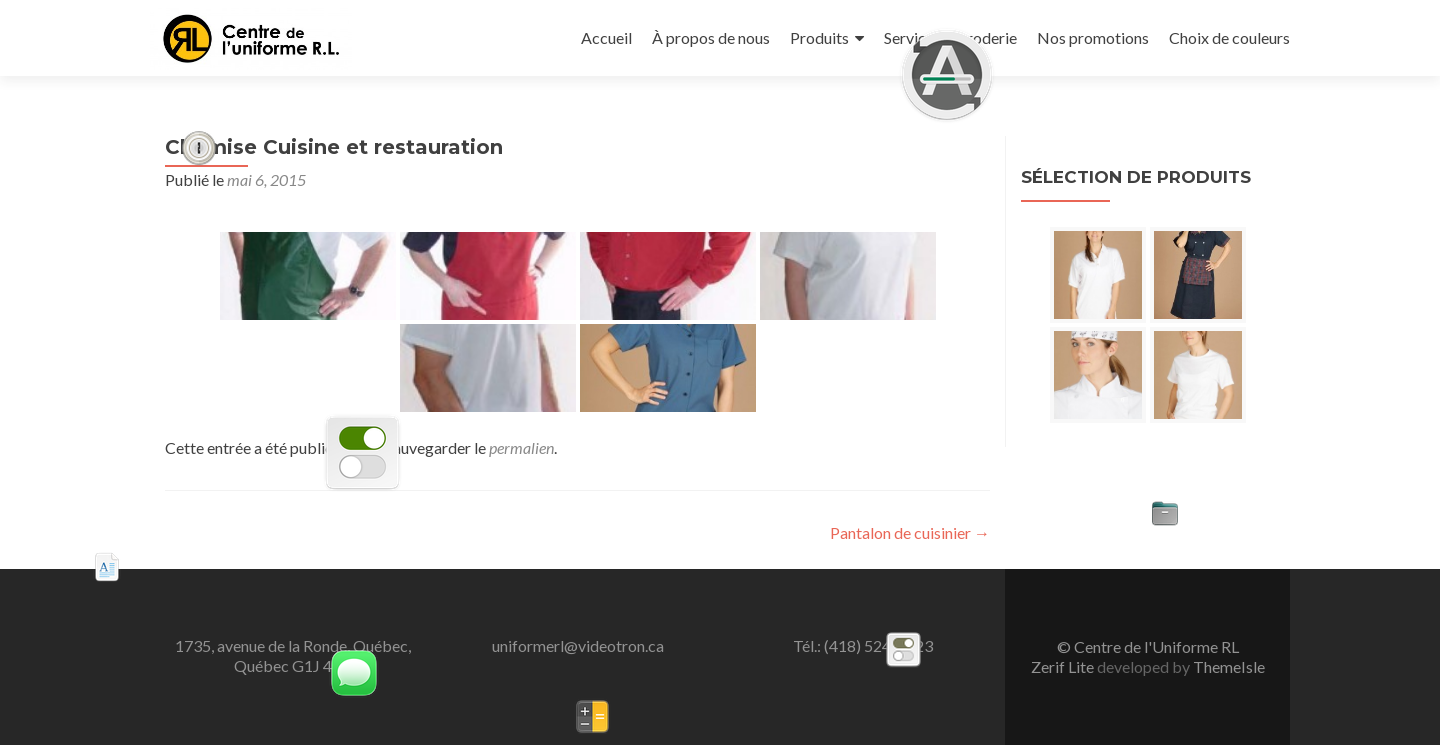 This screenshot has height=745, width=1440. What do you see at coordinates (1165, 513) in the screenshot?
I see `open the nautilus file manager` at bounding box center [1165, 513].